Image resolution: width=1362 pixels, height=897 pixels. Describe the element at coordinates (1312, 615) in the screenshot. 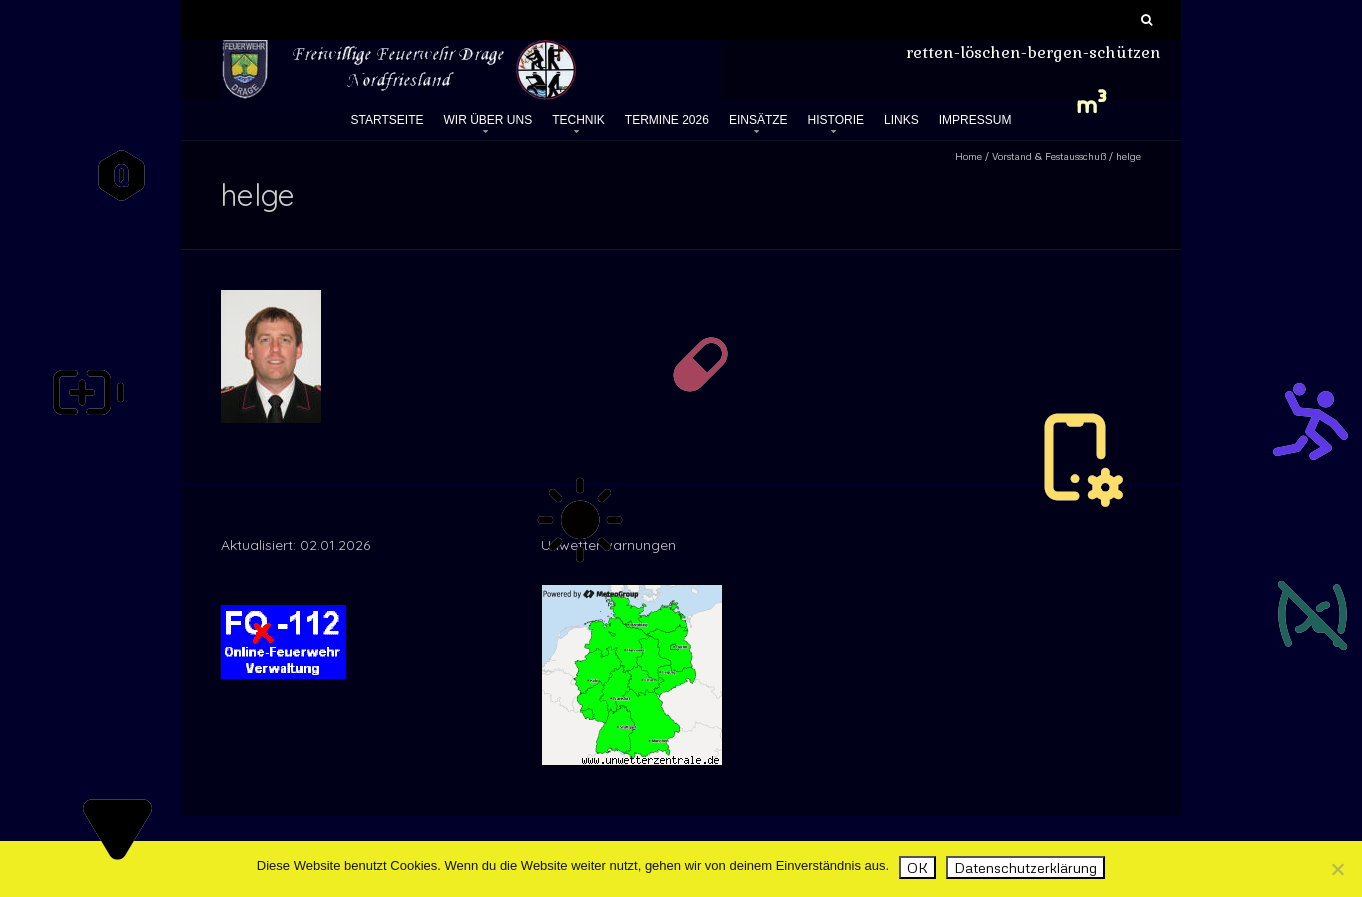

I see `disable variable or dynamic content` at that location.